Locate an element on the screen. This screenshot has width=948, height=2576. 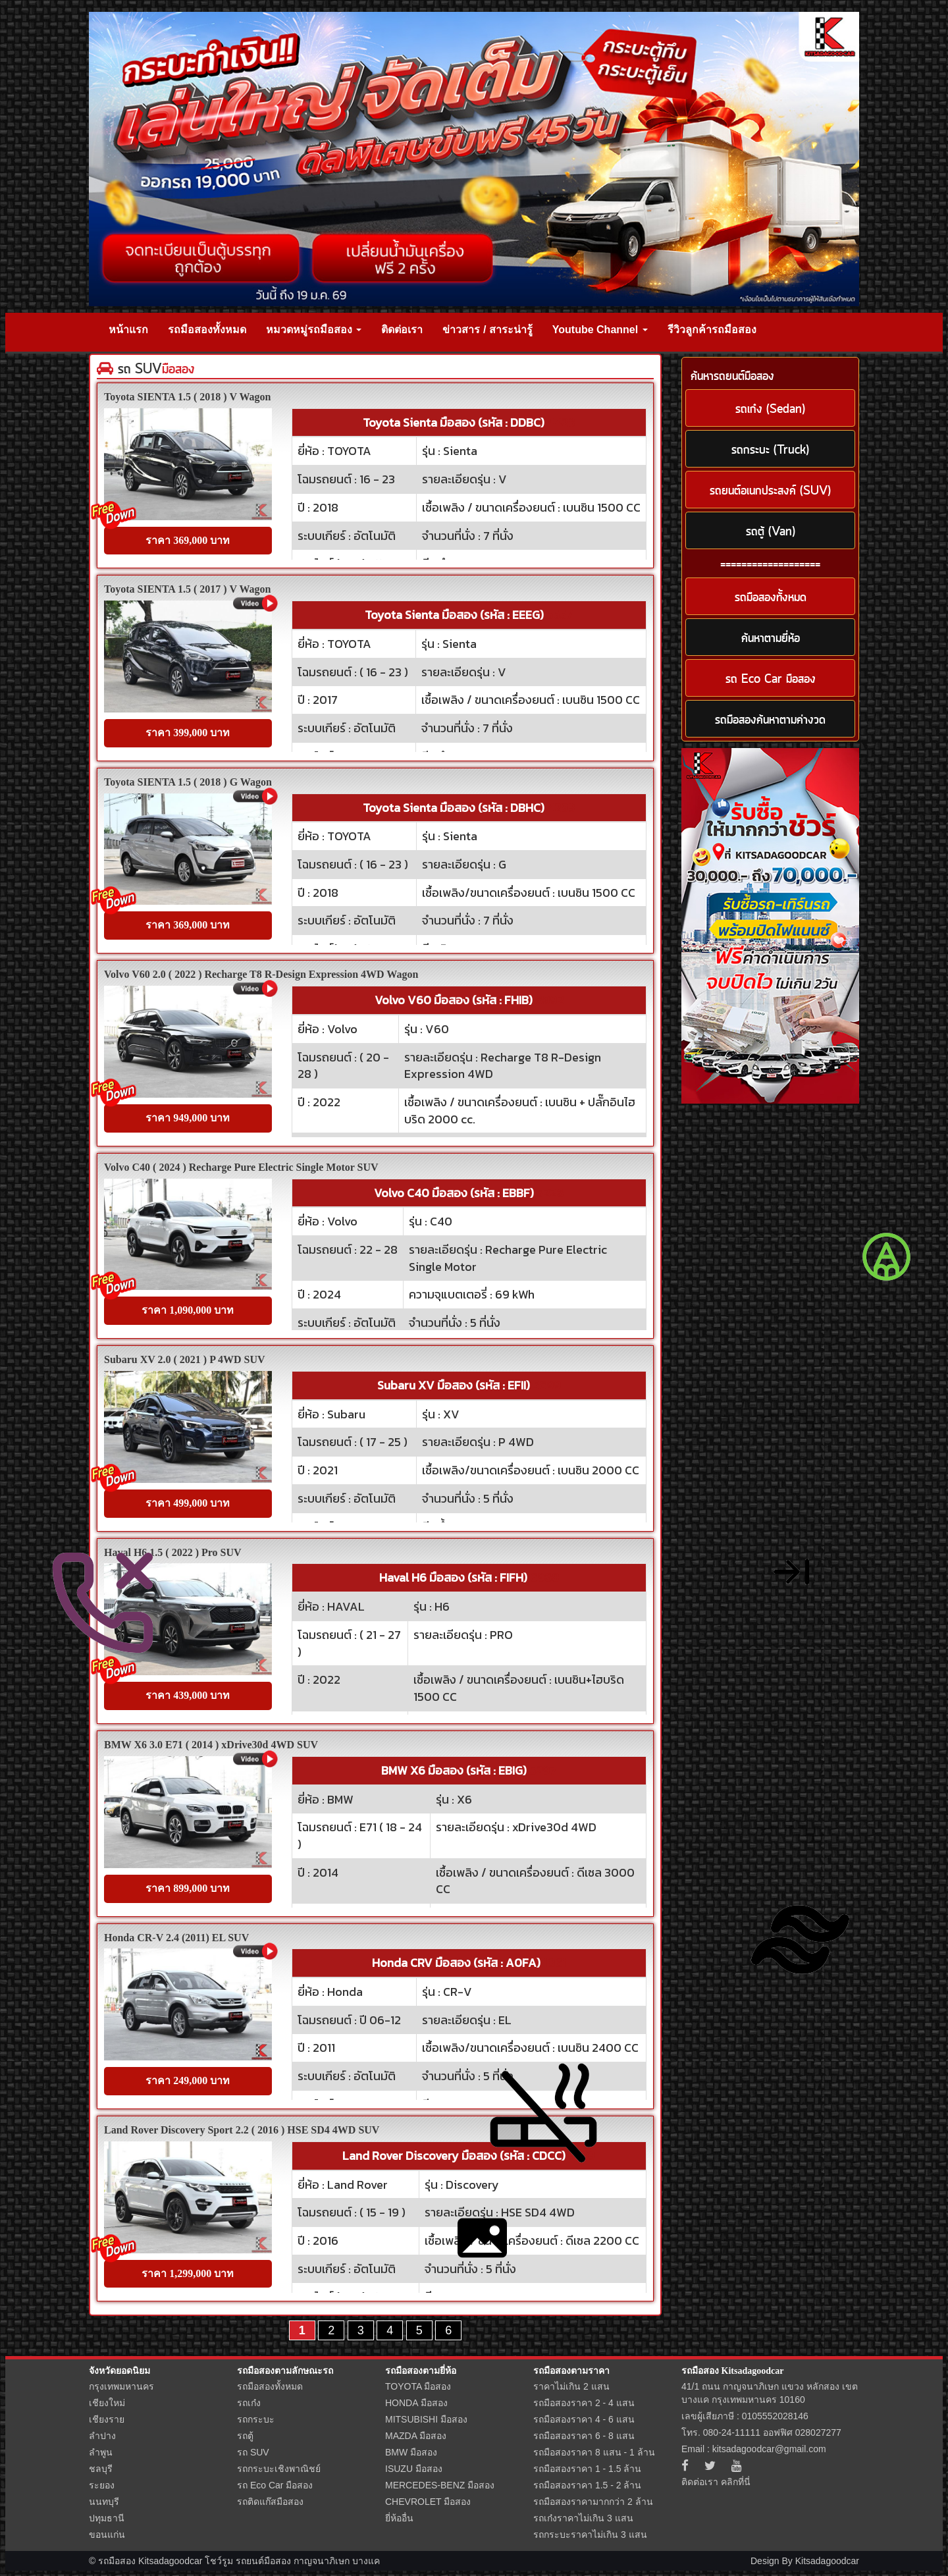
indicates transgender or non-binary gender identity option is located at coordinates (847, 942).